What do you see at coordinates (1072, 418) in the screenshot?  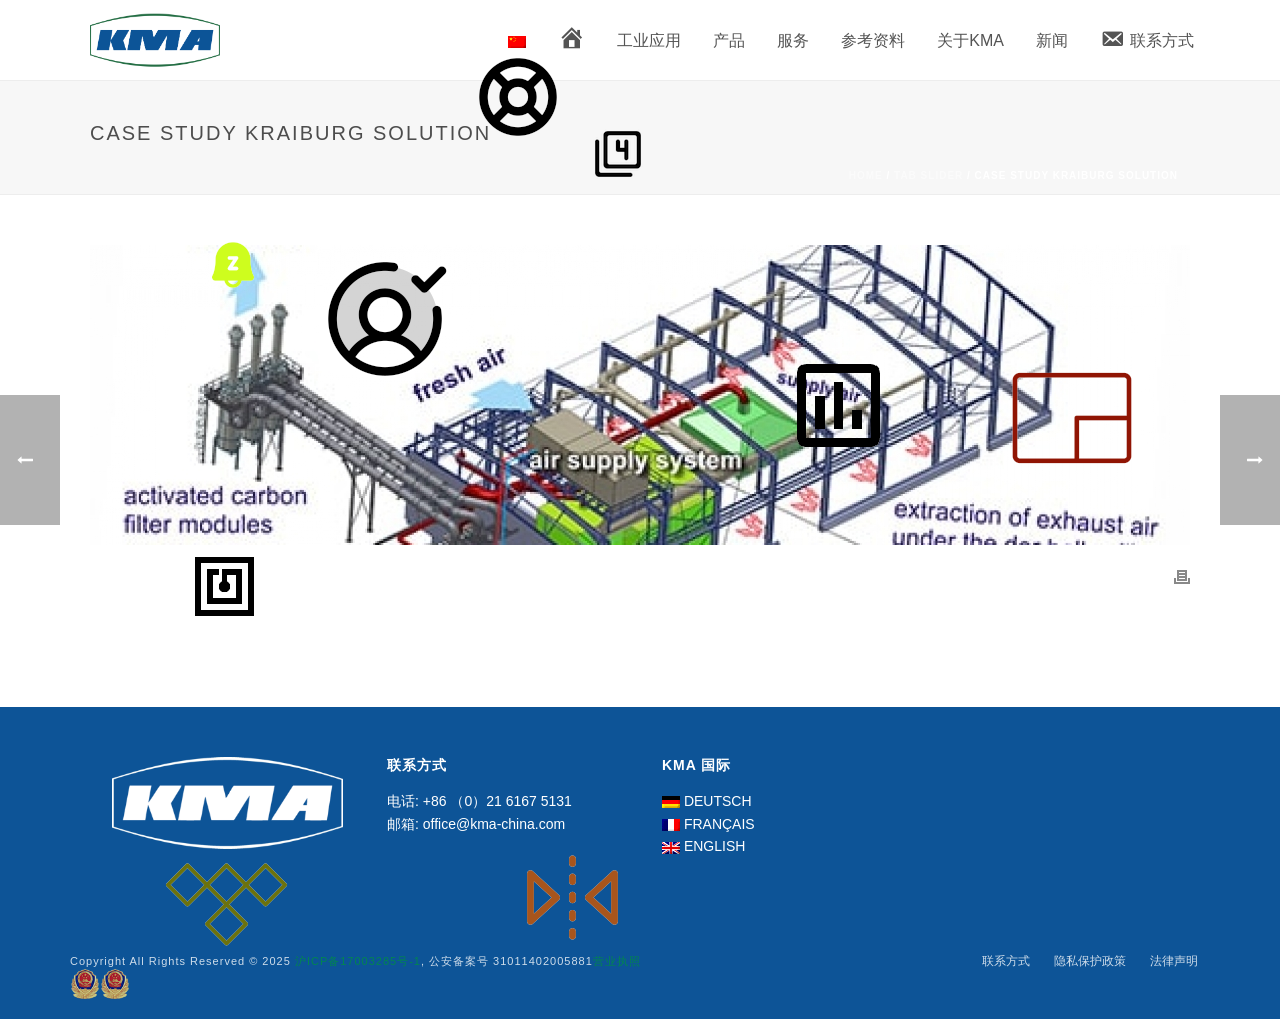 I see `enable picture-in-picture mode` at bounding box center [1072, 418].